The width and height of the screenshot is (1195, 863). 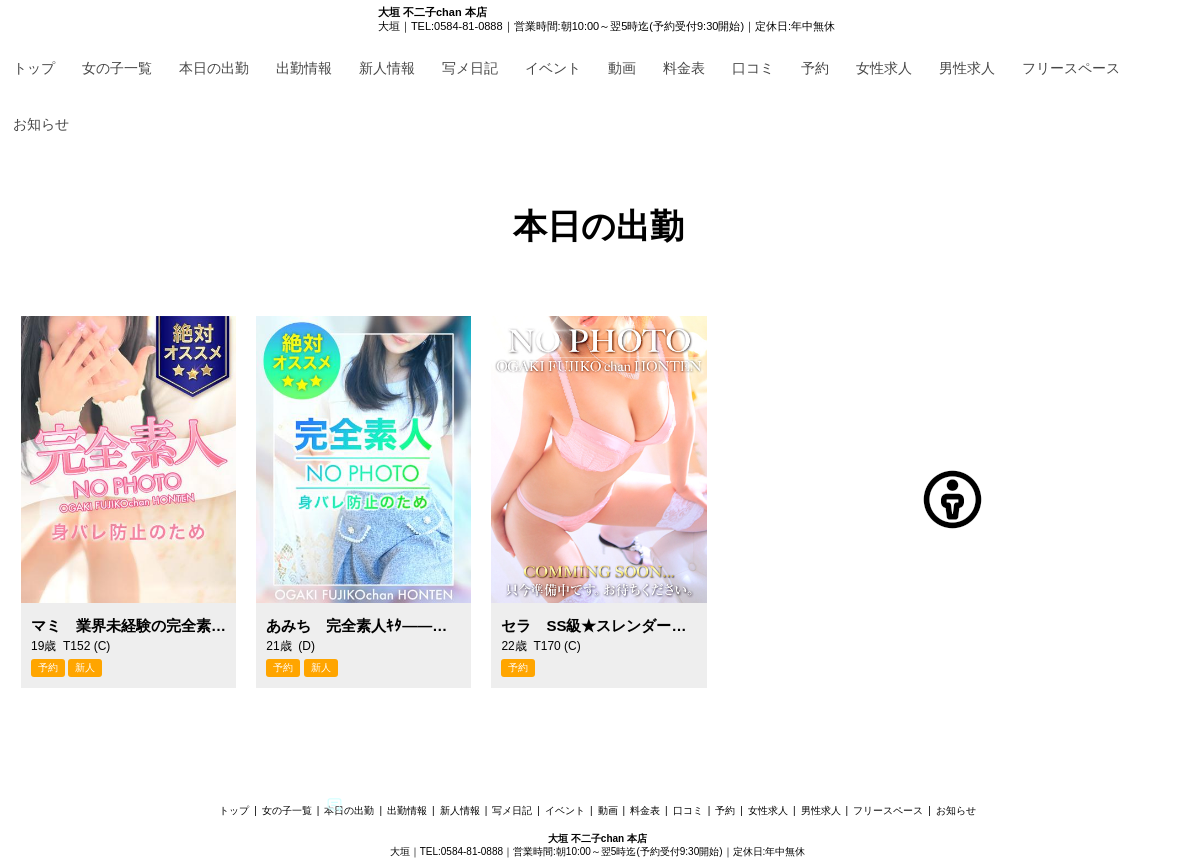 What do you see at coordinates (952, 499) in the screenshot?
I see `indicates creative commons attribution license required` at bounding box center [952, 499].